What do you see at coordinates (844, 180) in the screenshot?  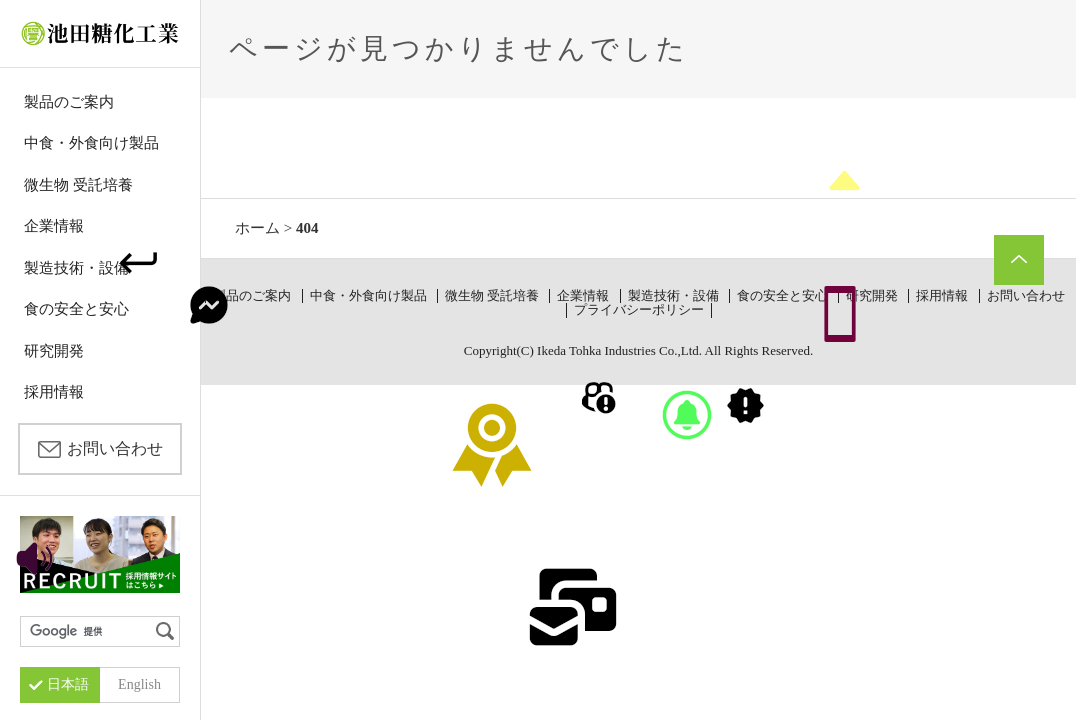 I see `collapse an expanded section or dropdown` at bounding box center [844, 180].